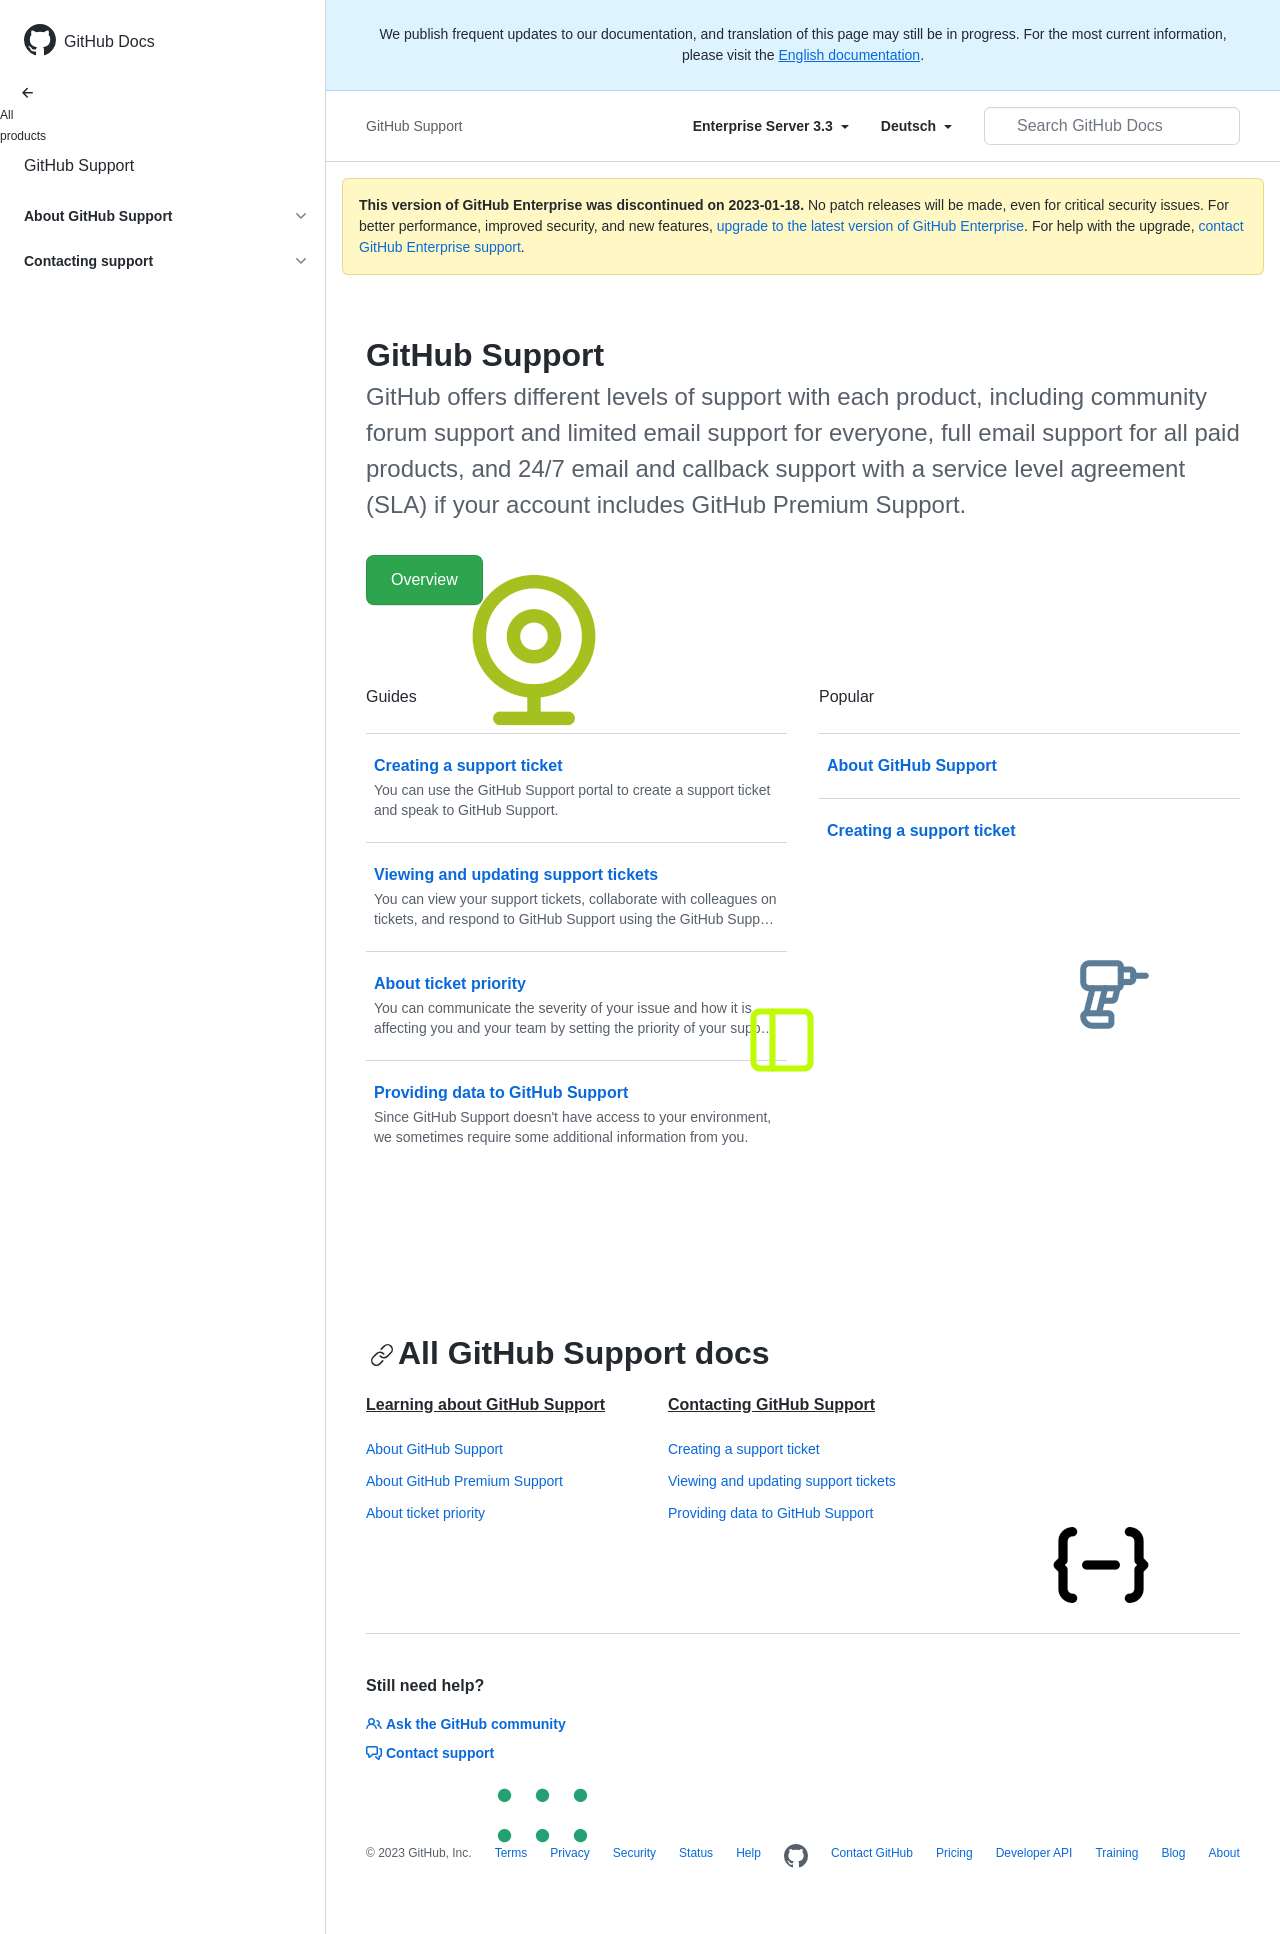 The width and height of the screenshot is (1280, 1934). What do you see at coordinates (542, 1815) in the screenshot?
I see `drag to reorder or rearrange items` at bounding box center [542, 1815].